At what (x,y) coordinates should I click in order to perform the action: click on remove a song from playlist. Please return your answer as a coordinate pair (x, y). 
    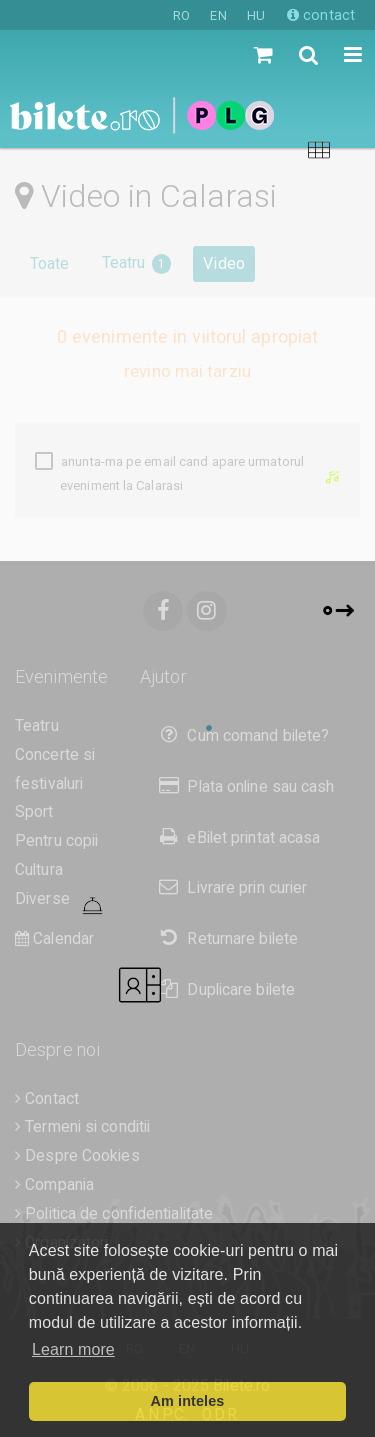
    Looking at the image, I should click on (333, 477).